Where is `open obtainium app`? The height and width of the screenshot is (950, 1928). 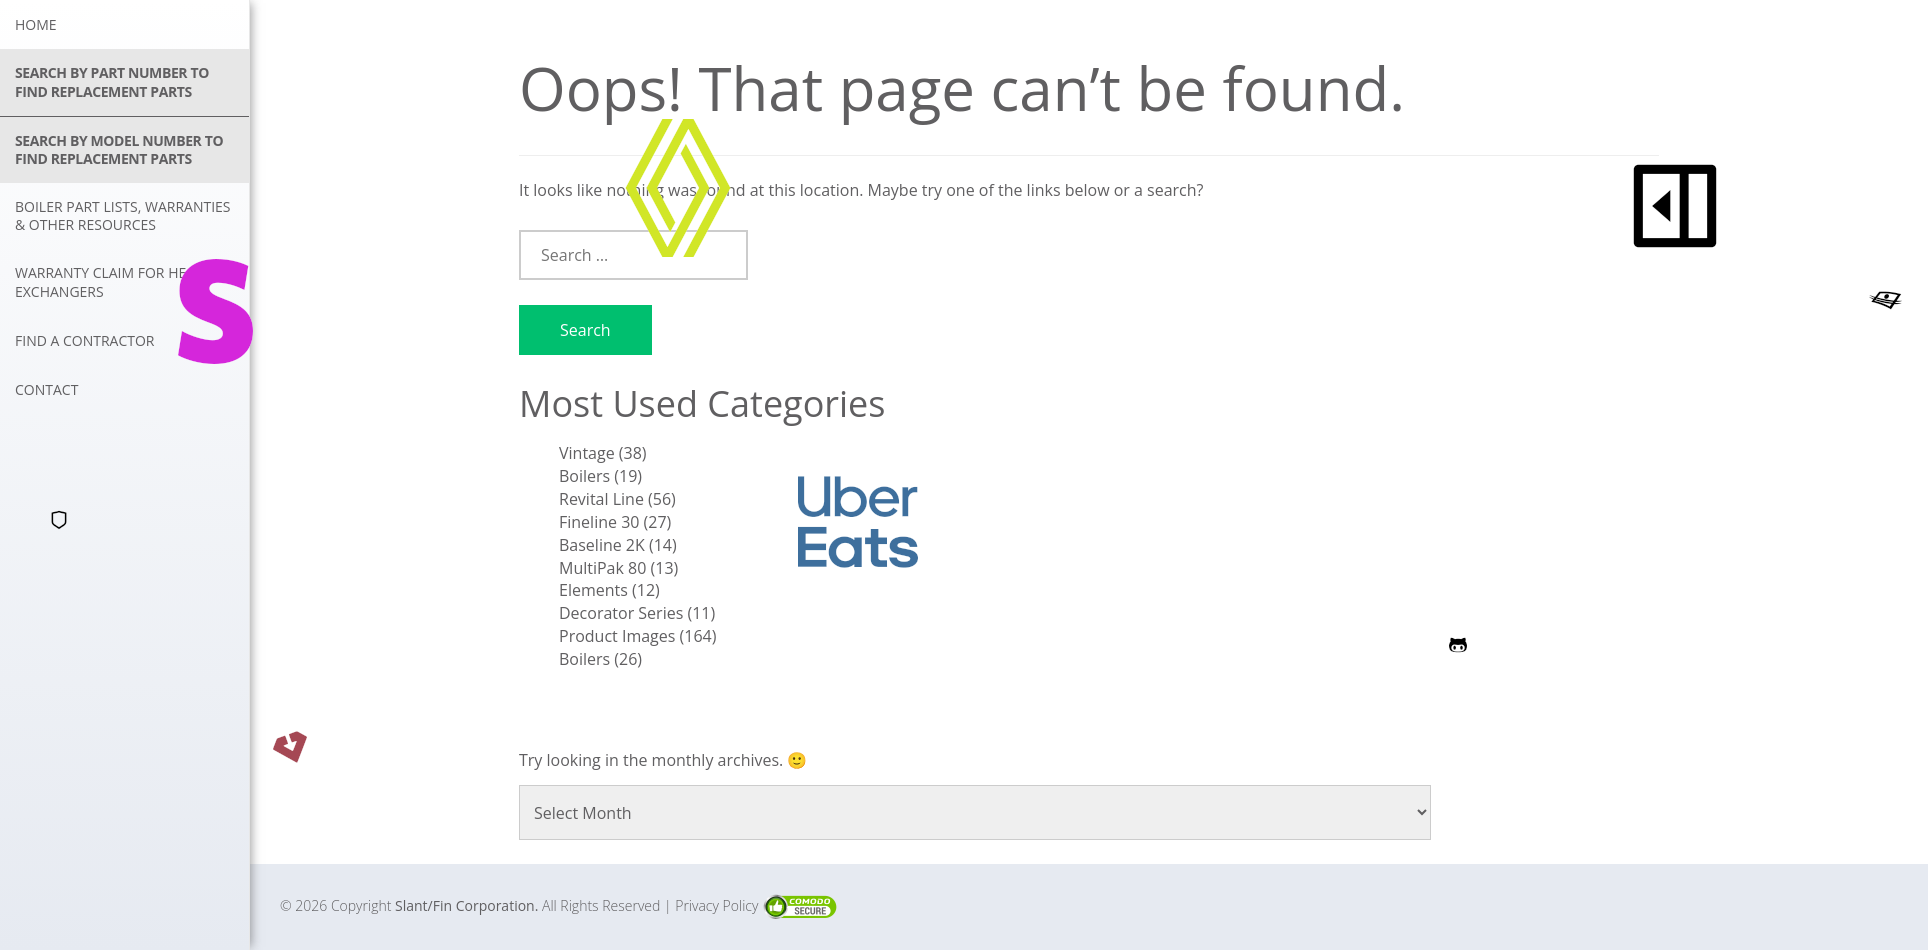
open obtainium app is located at coordinates (290, 747).